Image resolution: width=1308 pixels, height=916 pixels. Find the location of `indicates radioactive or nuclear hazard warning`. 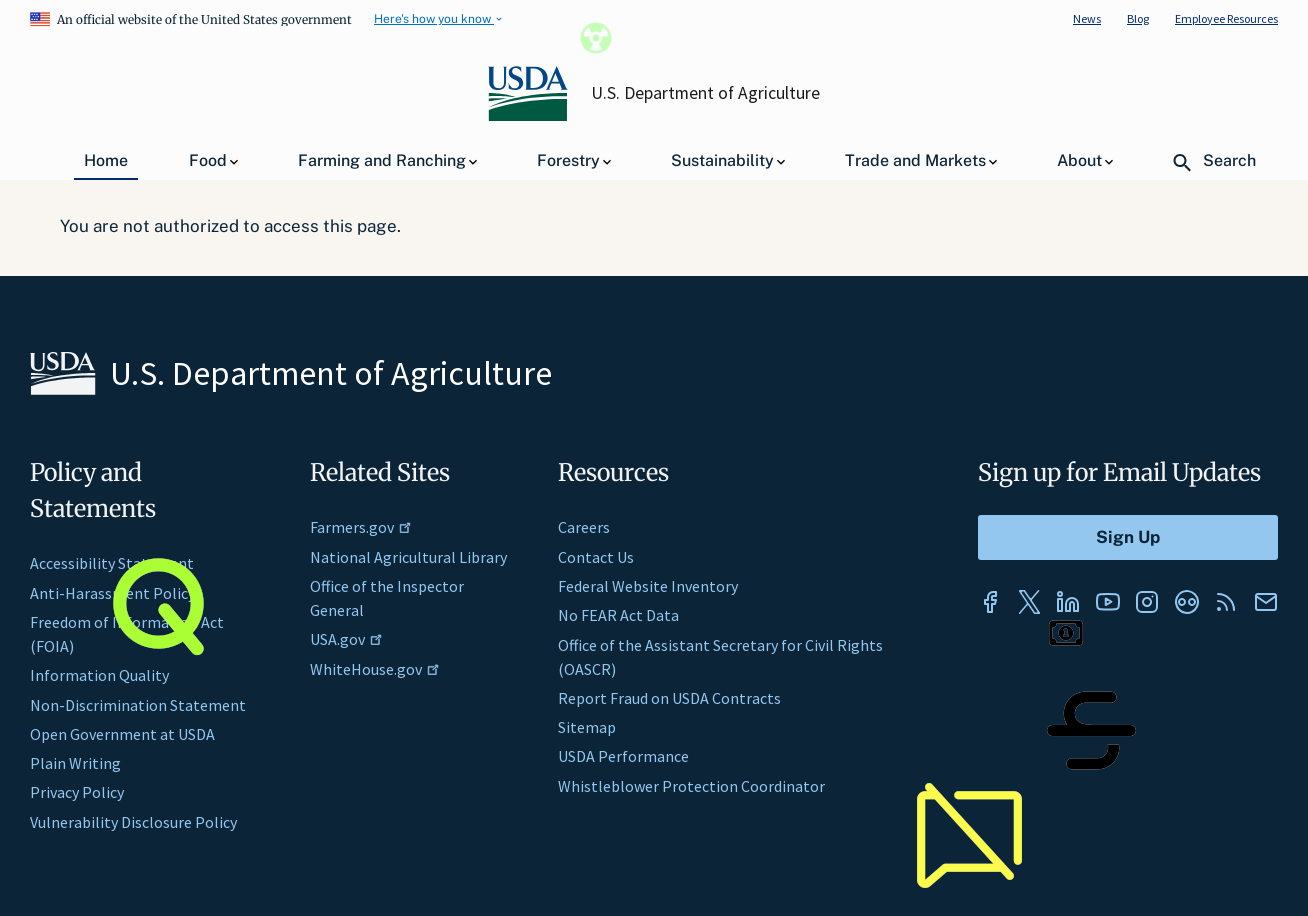

indicates radioactive or nuclear hazard warning is located at coordinates (596, 38).